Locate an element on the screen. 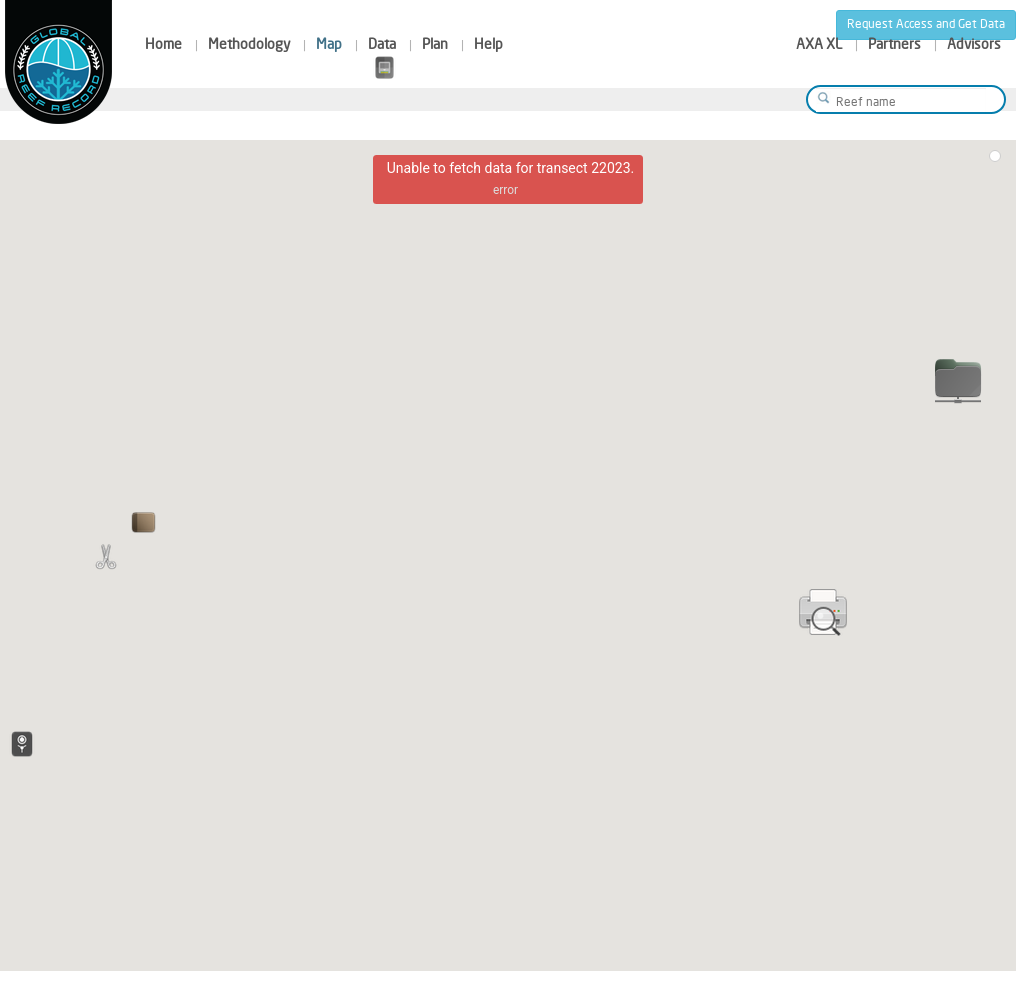 The width and height of the screenshot is (1016, 991). access desktop folder or files is located at coordinates (143, 521).